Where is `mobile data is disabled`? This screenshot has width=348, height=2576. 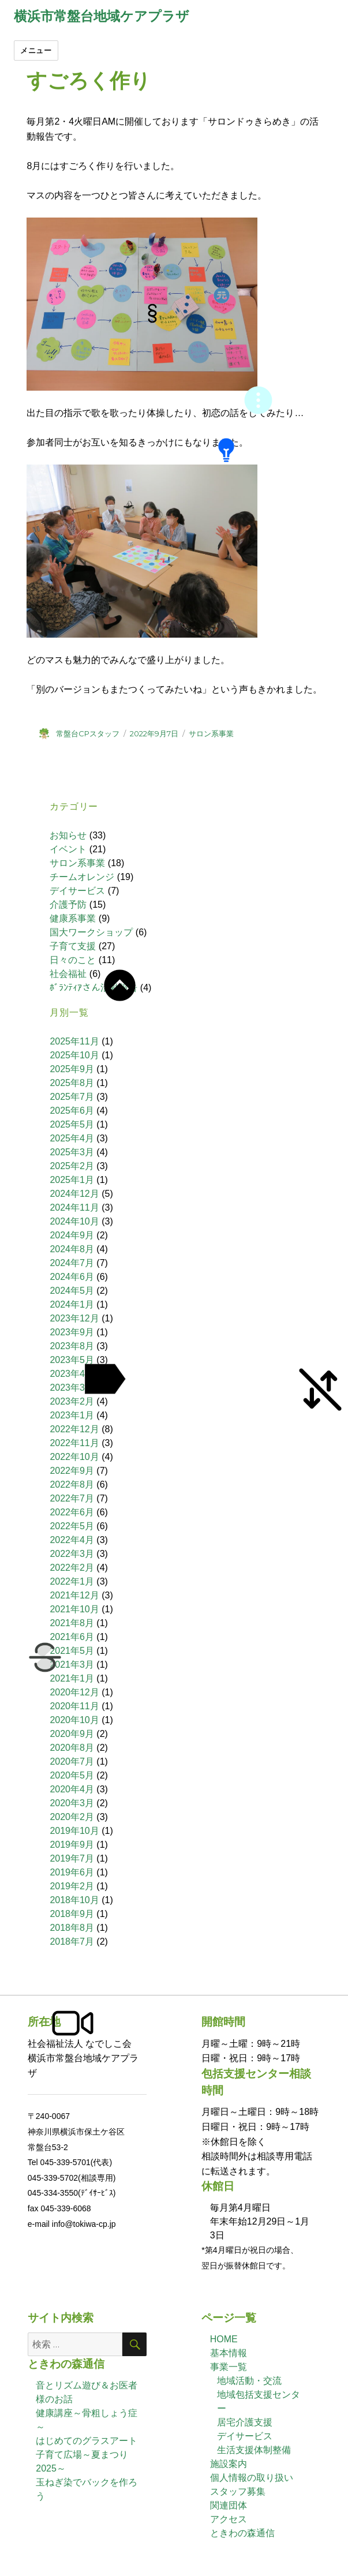
mobile data is disabled is located at coordinates (320, 1390).